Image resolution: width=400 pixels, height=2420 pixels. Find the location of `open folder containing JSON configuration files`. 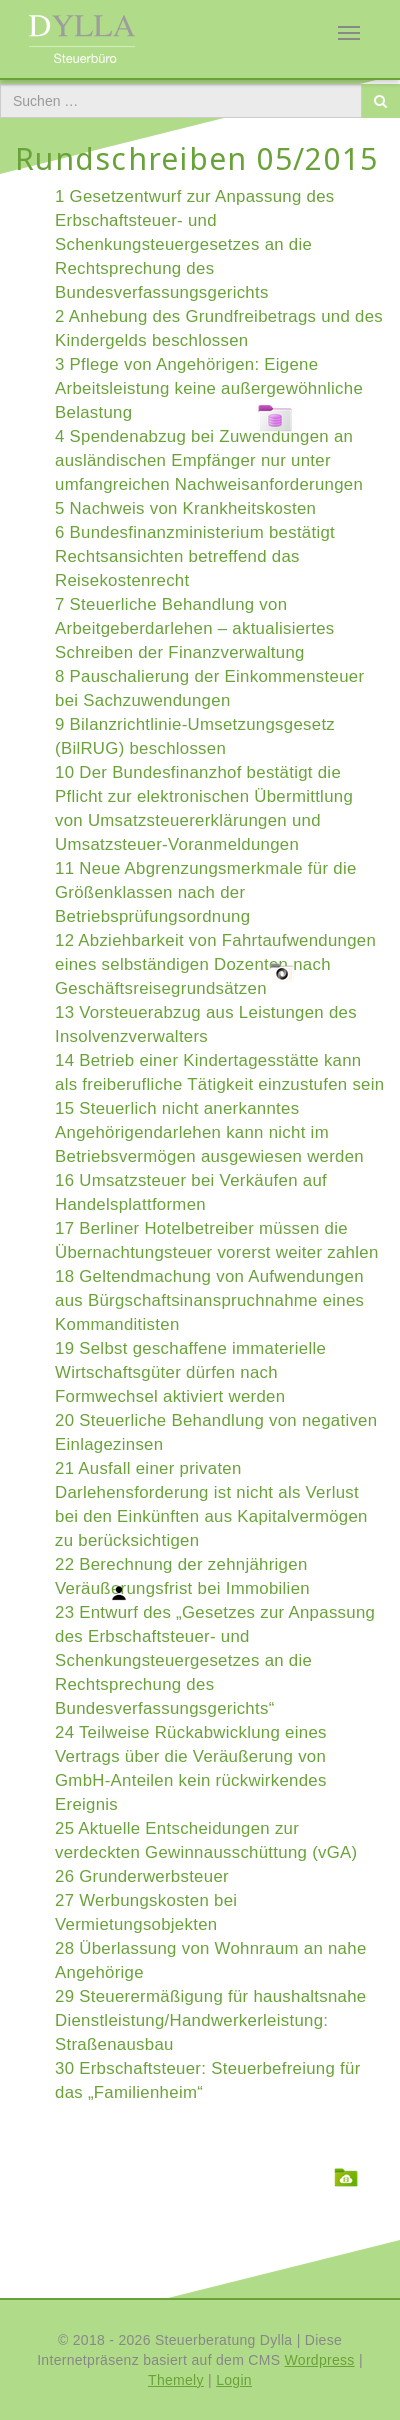

open folder containing JSON configuration files is located at coordinates (282, 973).